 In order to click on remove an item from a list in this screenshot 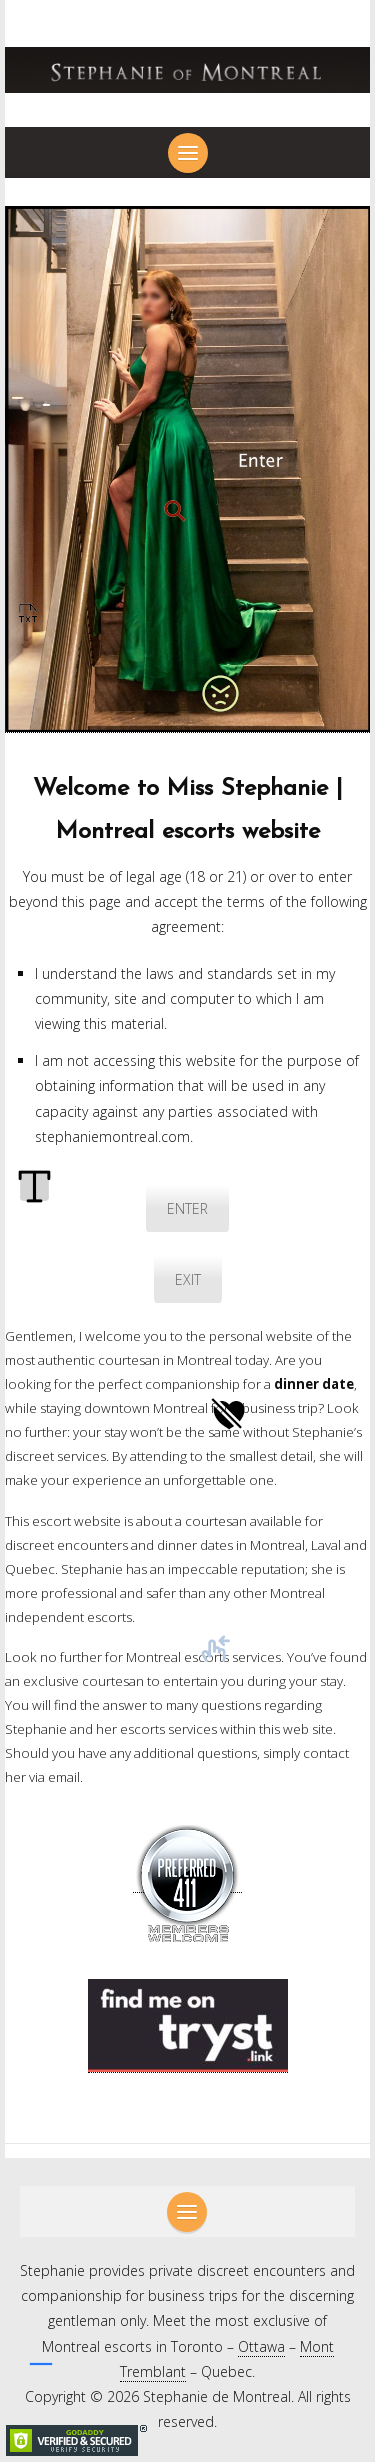, I will do `click(41, 2364)`.